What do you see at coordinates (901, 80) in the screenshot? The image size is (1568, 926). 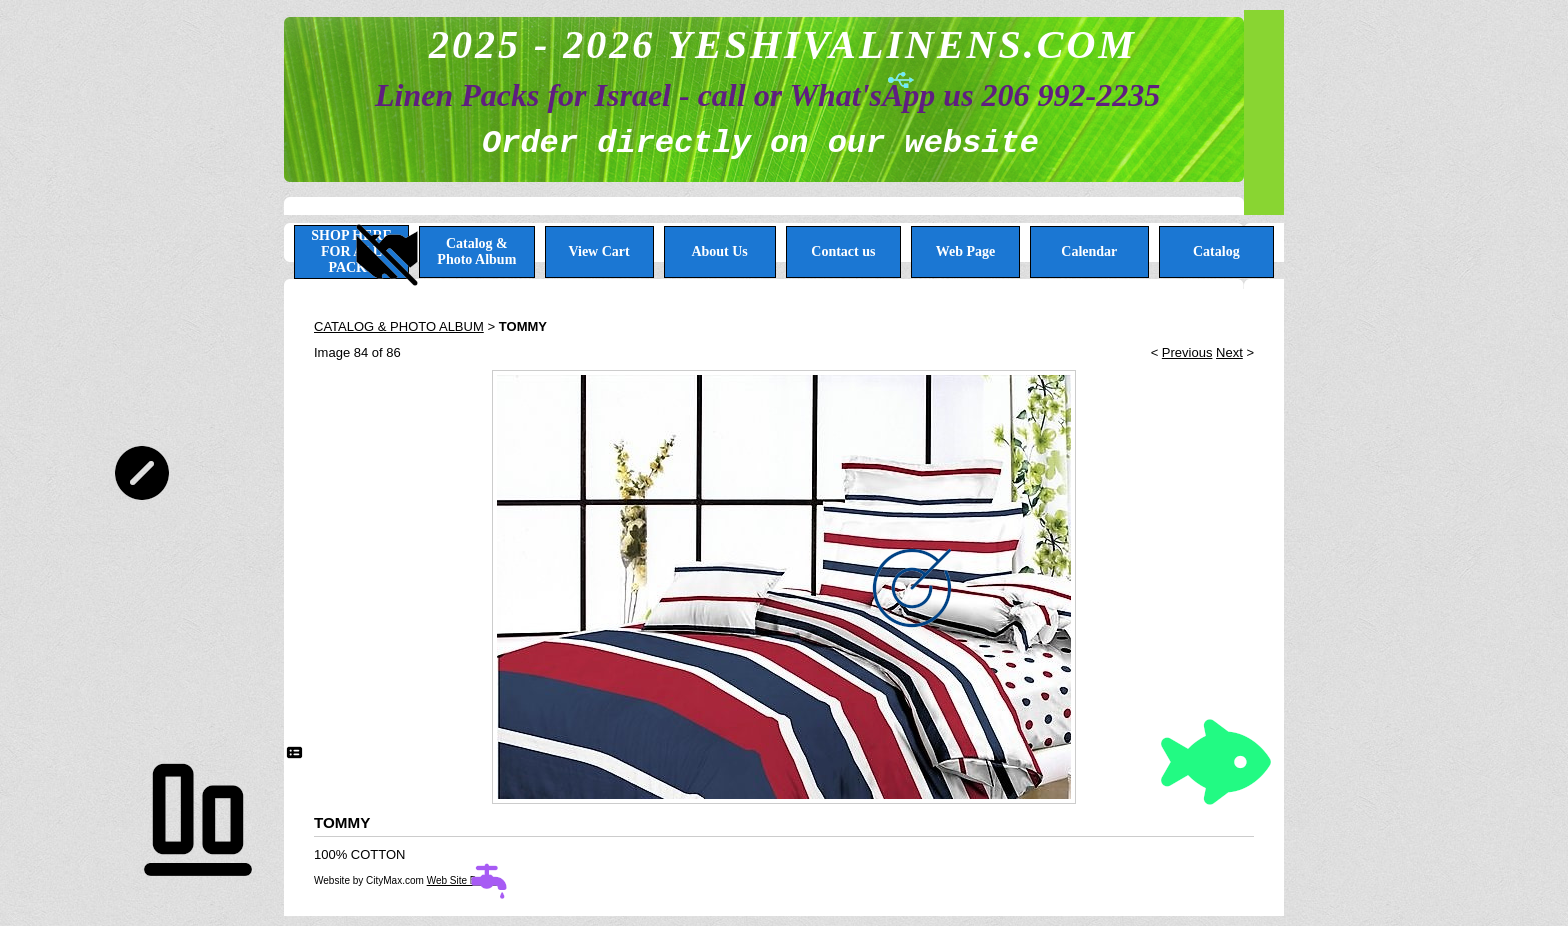 I see `indicates USB connection available` at bounding box center [901, 80].